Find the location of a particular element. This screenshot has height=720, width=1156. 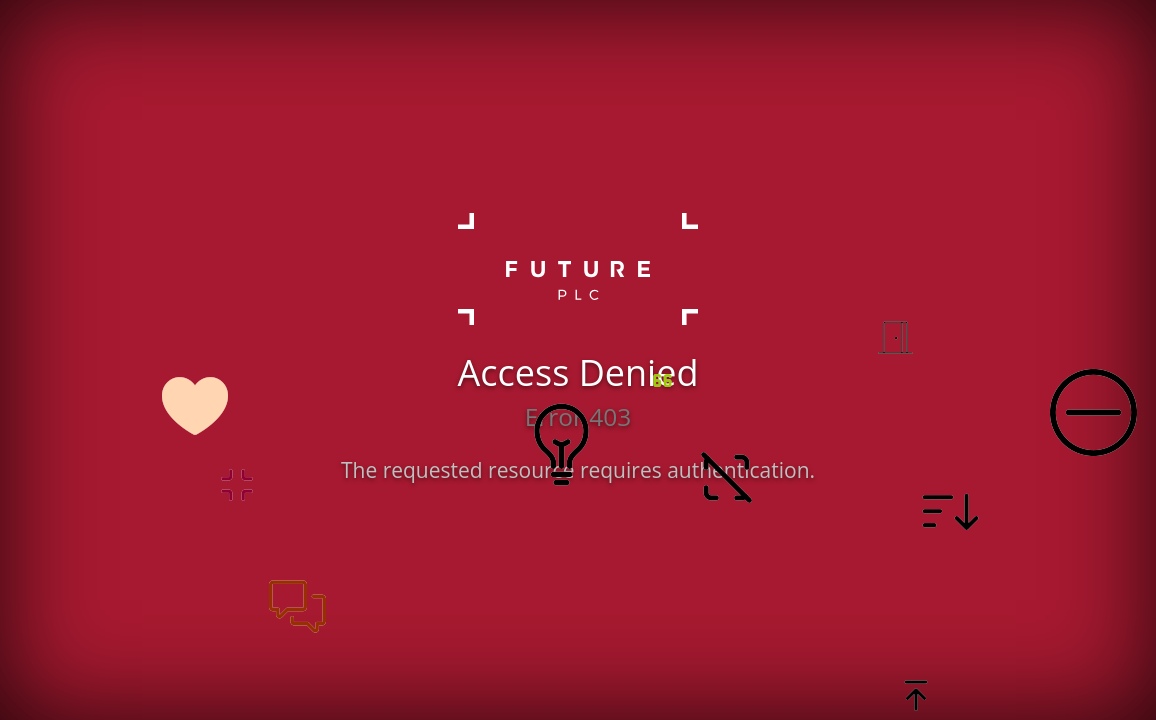

sort items in descending order is located at coordinates (950, 510).